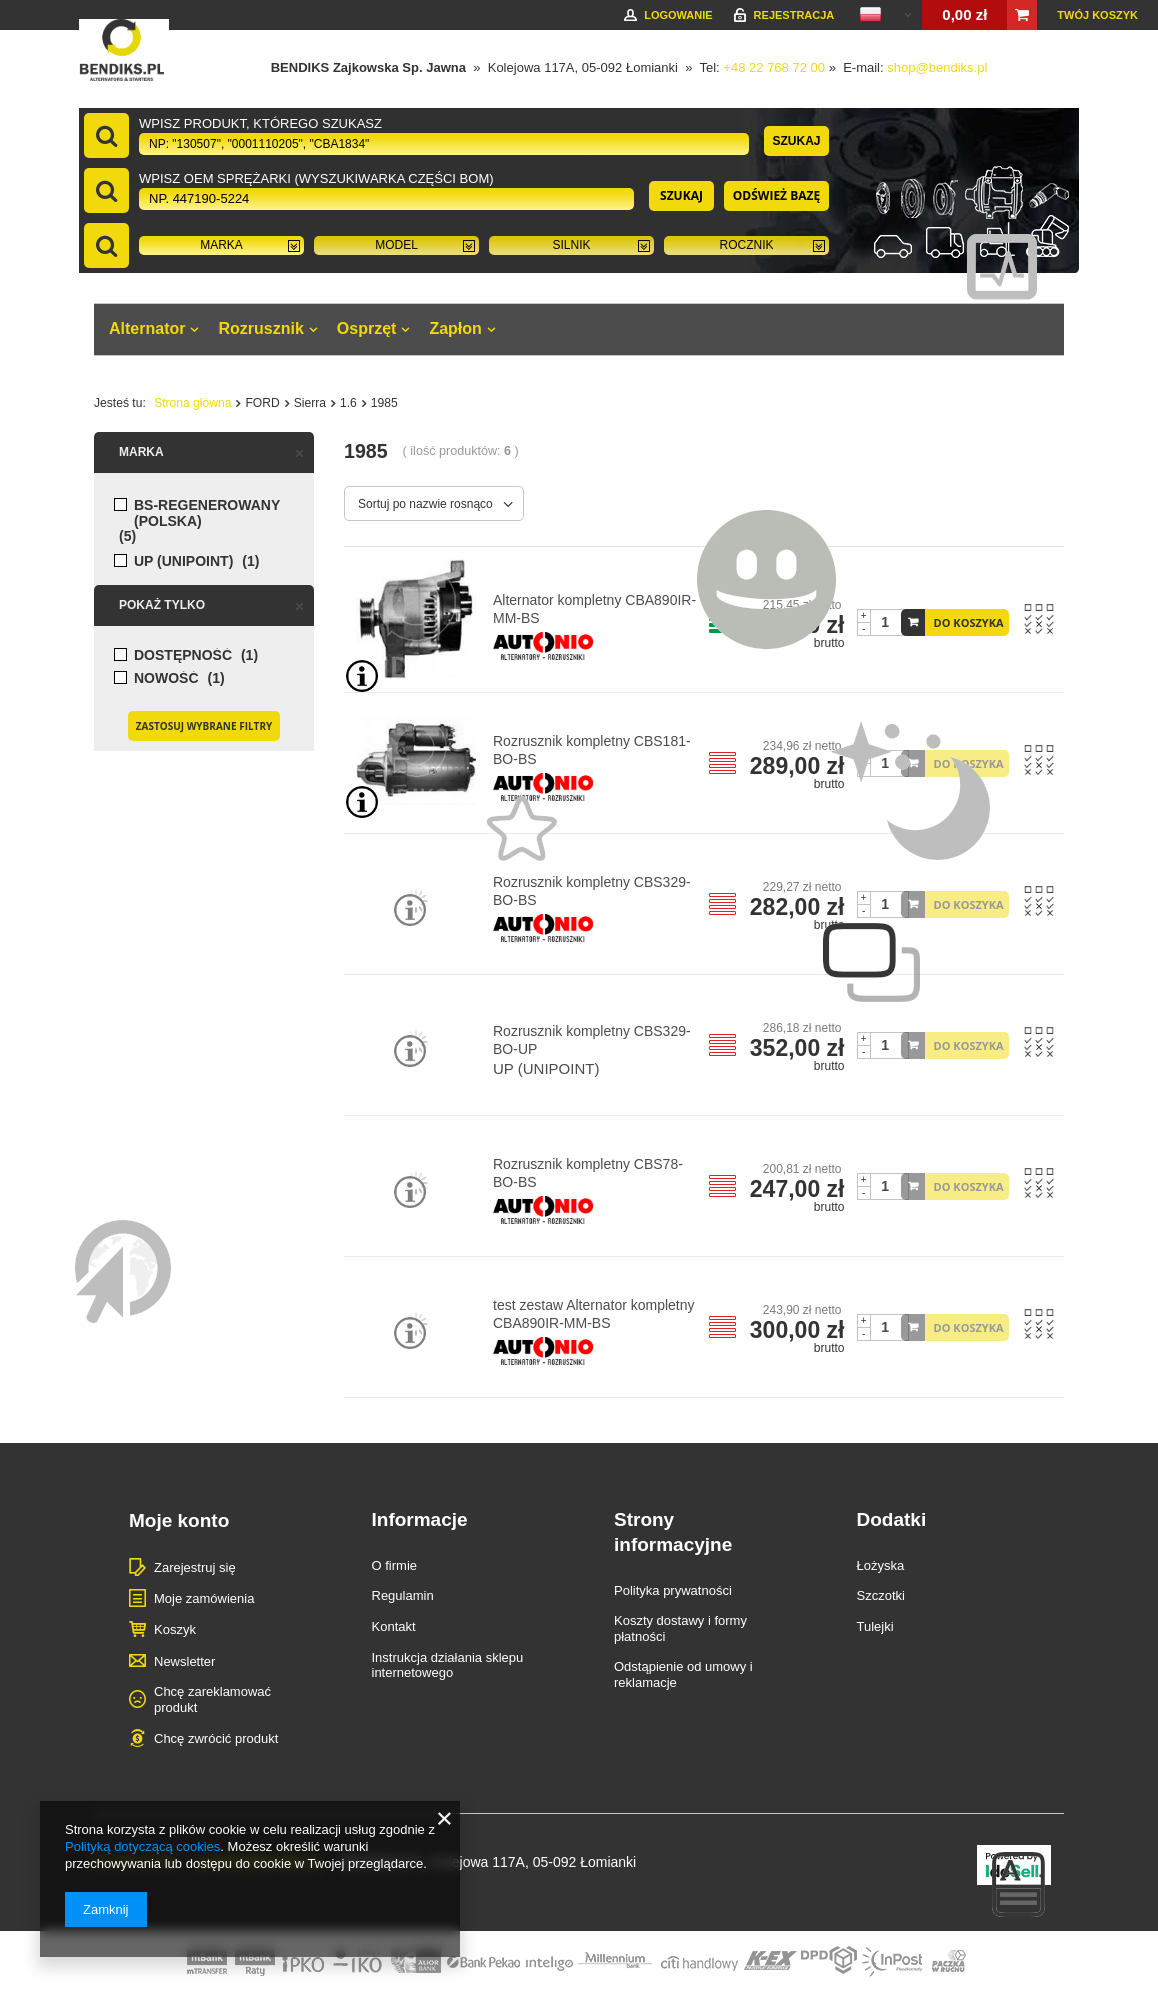 This screenshot has width=1158, height=1997. What do you see at coordinates (1020, 1884) in the screenshot?
I see `scan a document or image` at bounding box center [1020, 1884].